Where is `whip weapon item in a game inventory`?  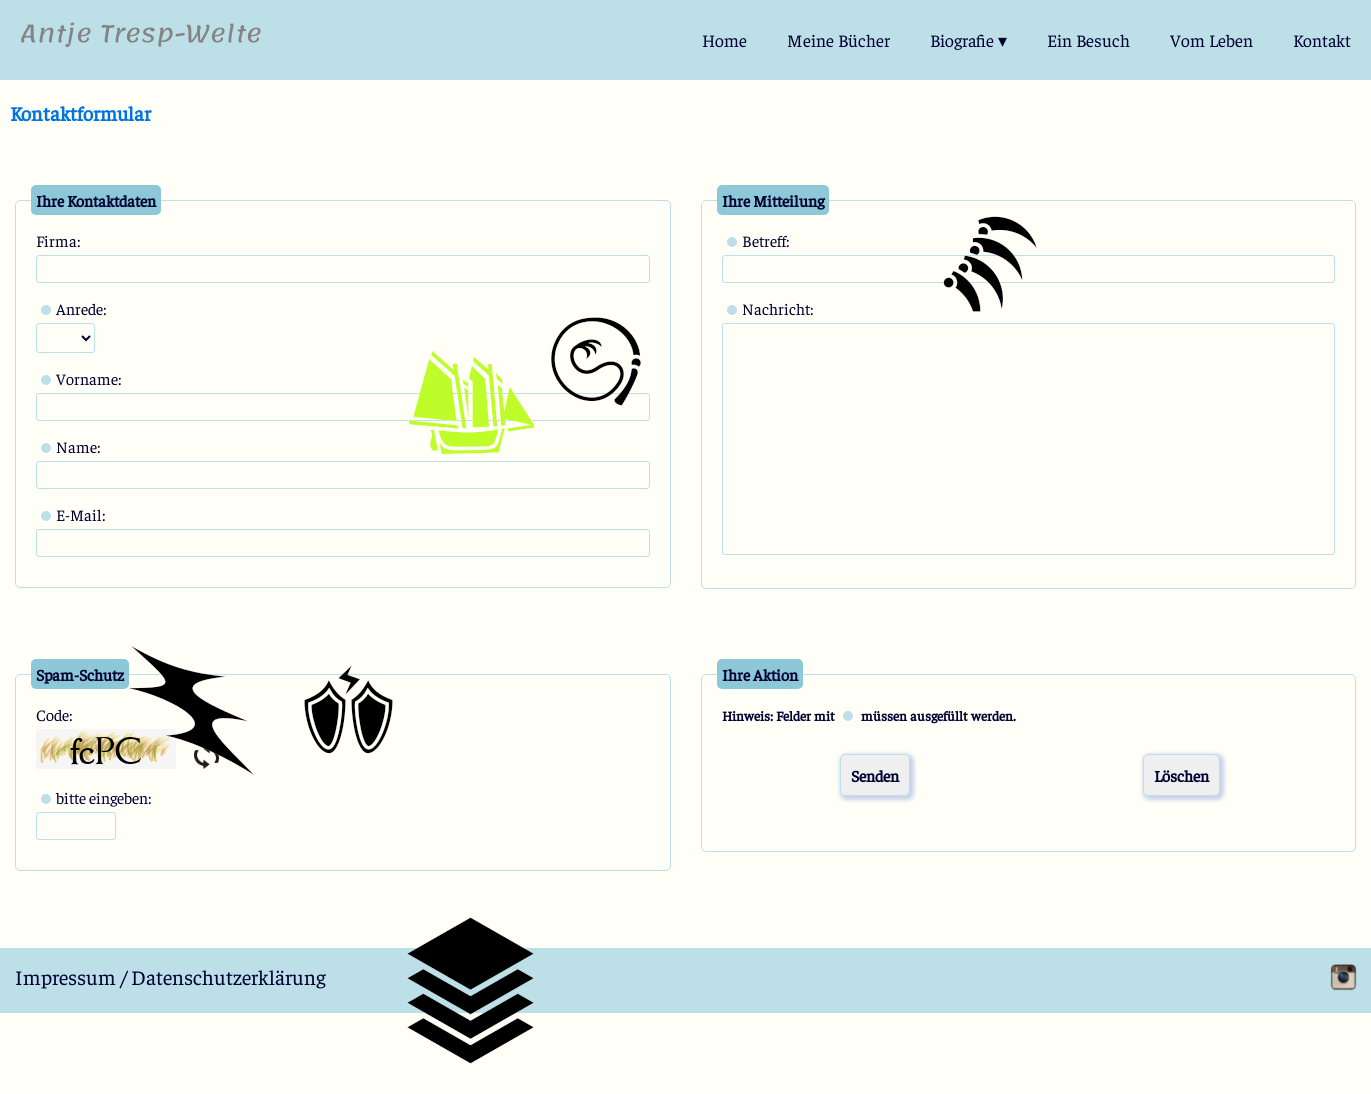 whip weapon item in a game inventory is located at coordinates (595, 360).